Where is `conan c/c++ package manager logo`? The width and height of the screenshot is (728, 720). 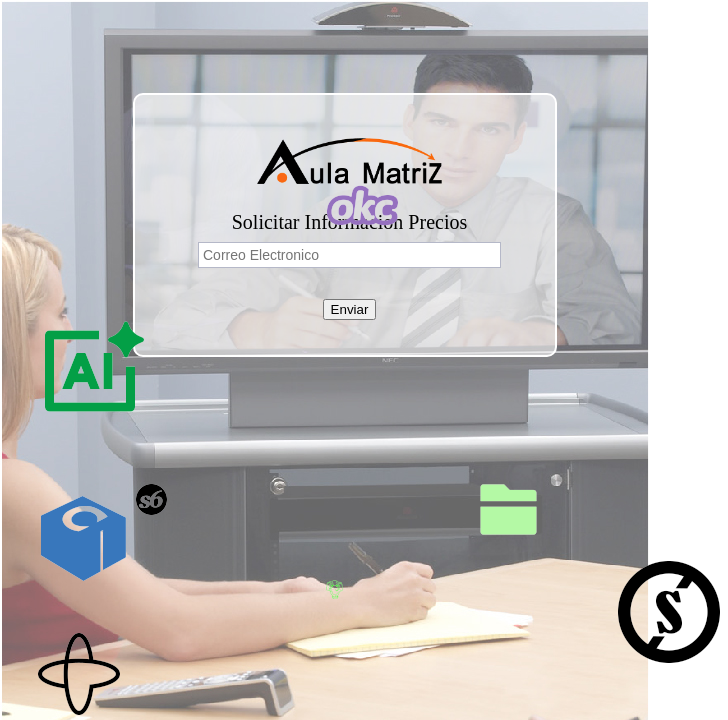 conan c/c++ package manager logo is located at coordinates (83, 538).